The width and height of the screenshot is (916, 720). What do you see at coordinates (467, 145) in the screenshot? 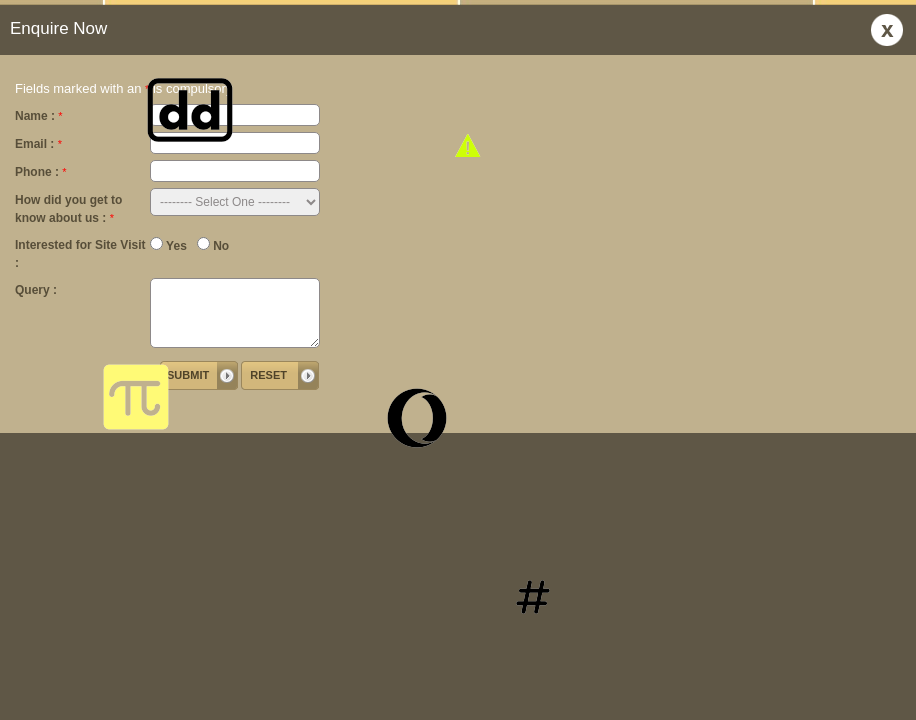
I see `indicates a warning or alert condition` at bounding box center [467, 145].